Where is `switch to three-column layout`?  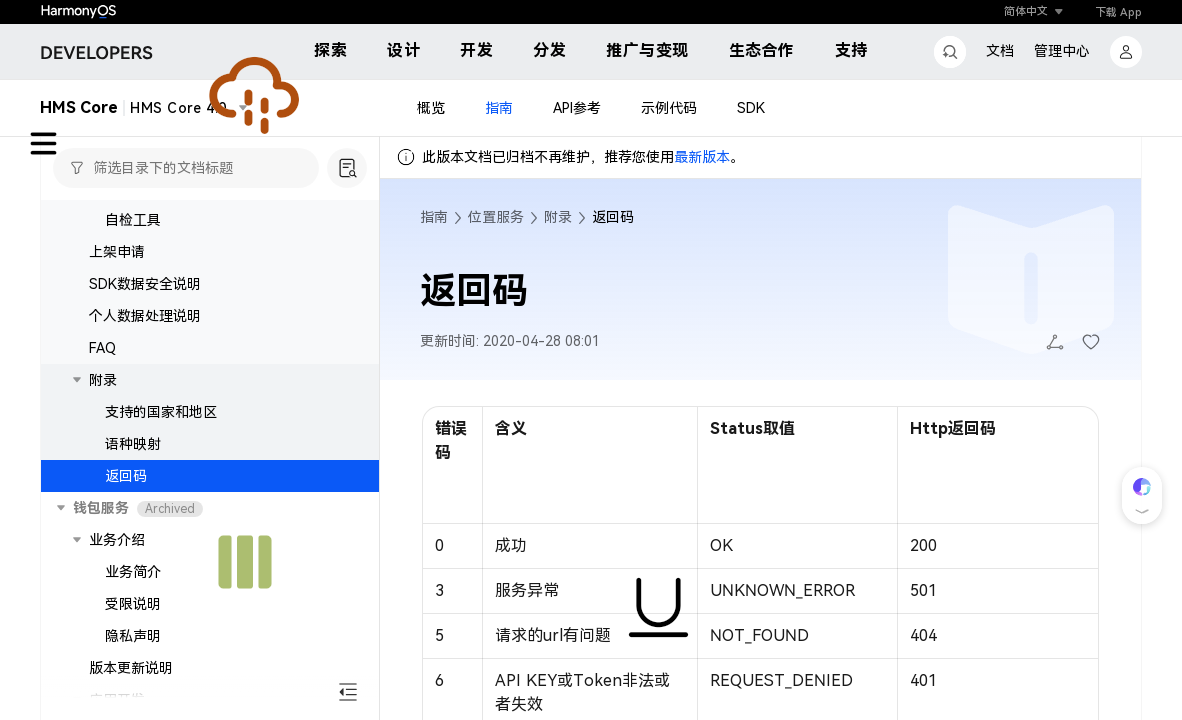
switch to three-column layout is located at coordinates (245, 562).